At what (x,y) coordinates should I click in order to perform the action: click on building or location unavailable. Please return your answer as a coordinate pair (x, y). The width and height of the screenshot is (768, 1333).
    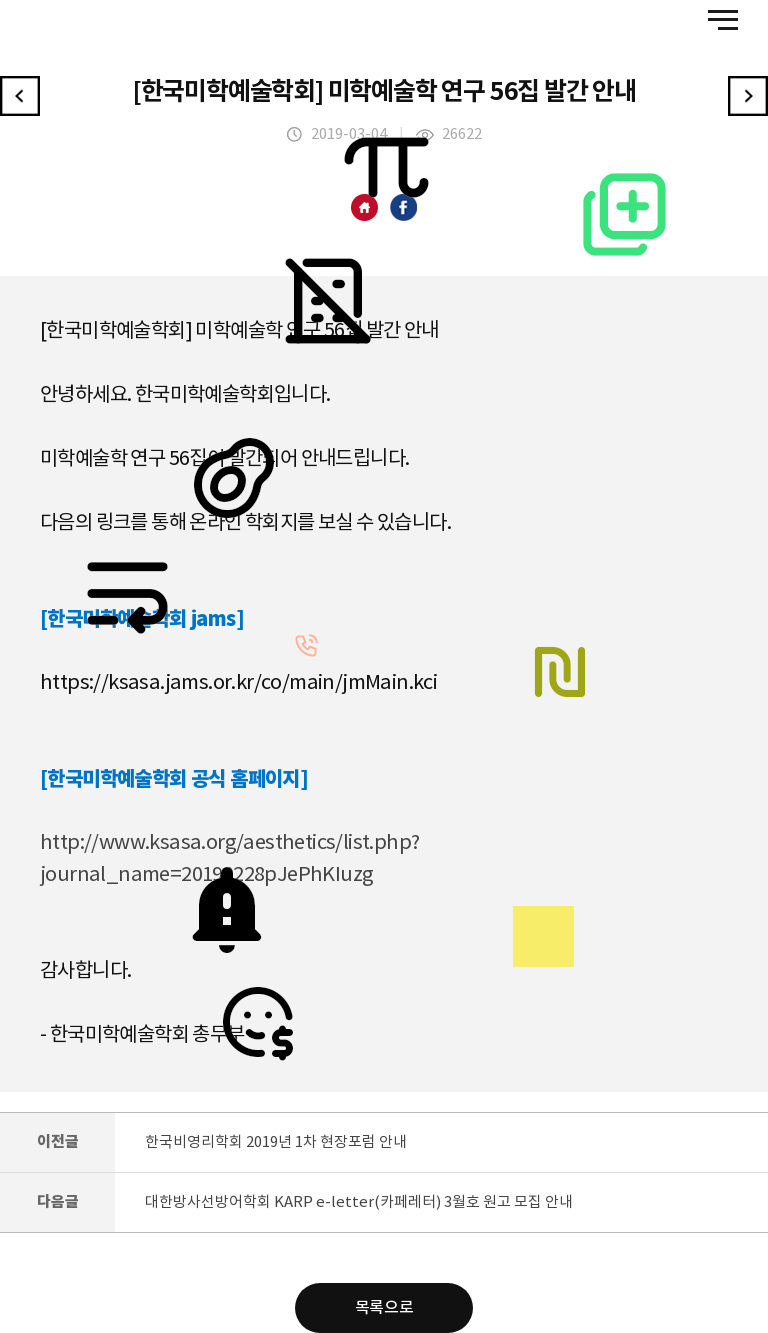
    Looking at the image, I should click on (328, 301).